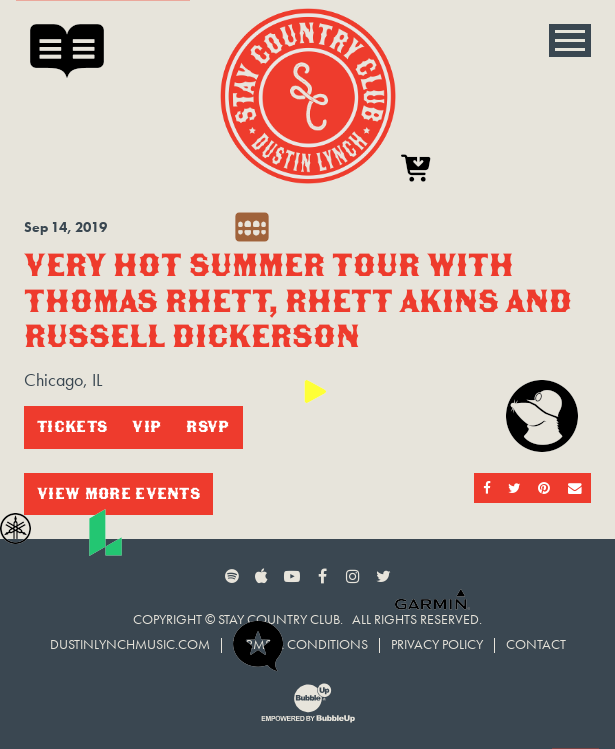 This screenshot has height=749, width=615. I want to click on access dental or oral health features, so click(252, 227).